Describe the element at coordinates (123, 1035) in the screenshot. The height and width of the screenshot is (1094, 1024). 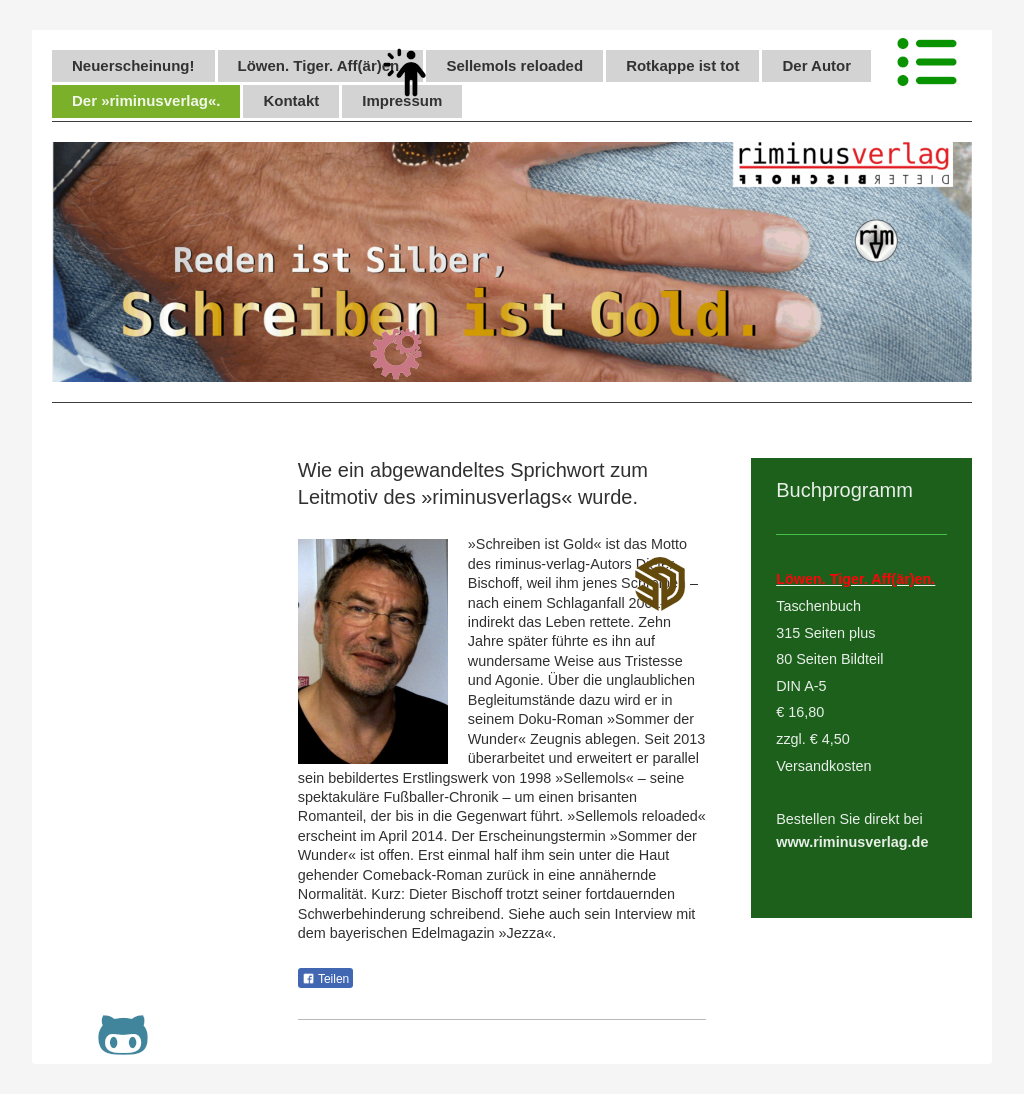
I see `link to GitHub repository` at that location.